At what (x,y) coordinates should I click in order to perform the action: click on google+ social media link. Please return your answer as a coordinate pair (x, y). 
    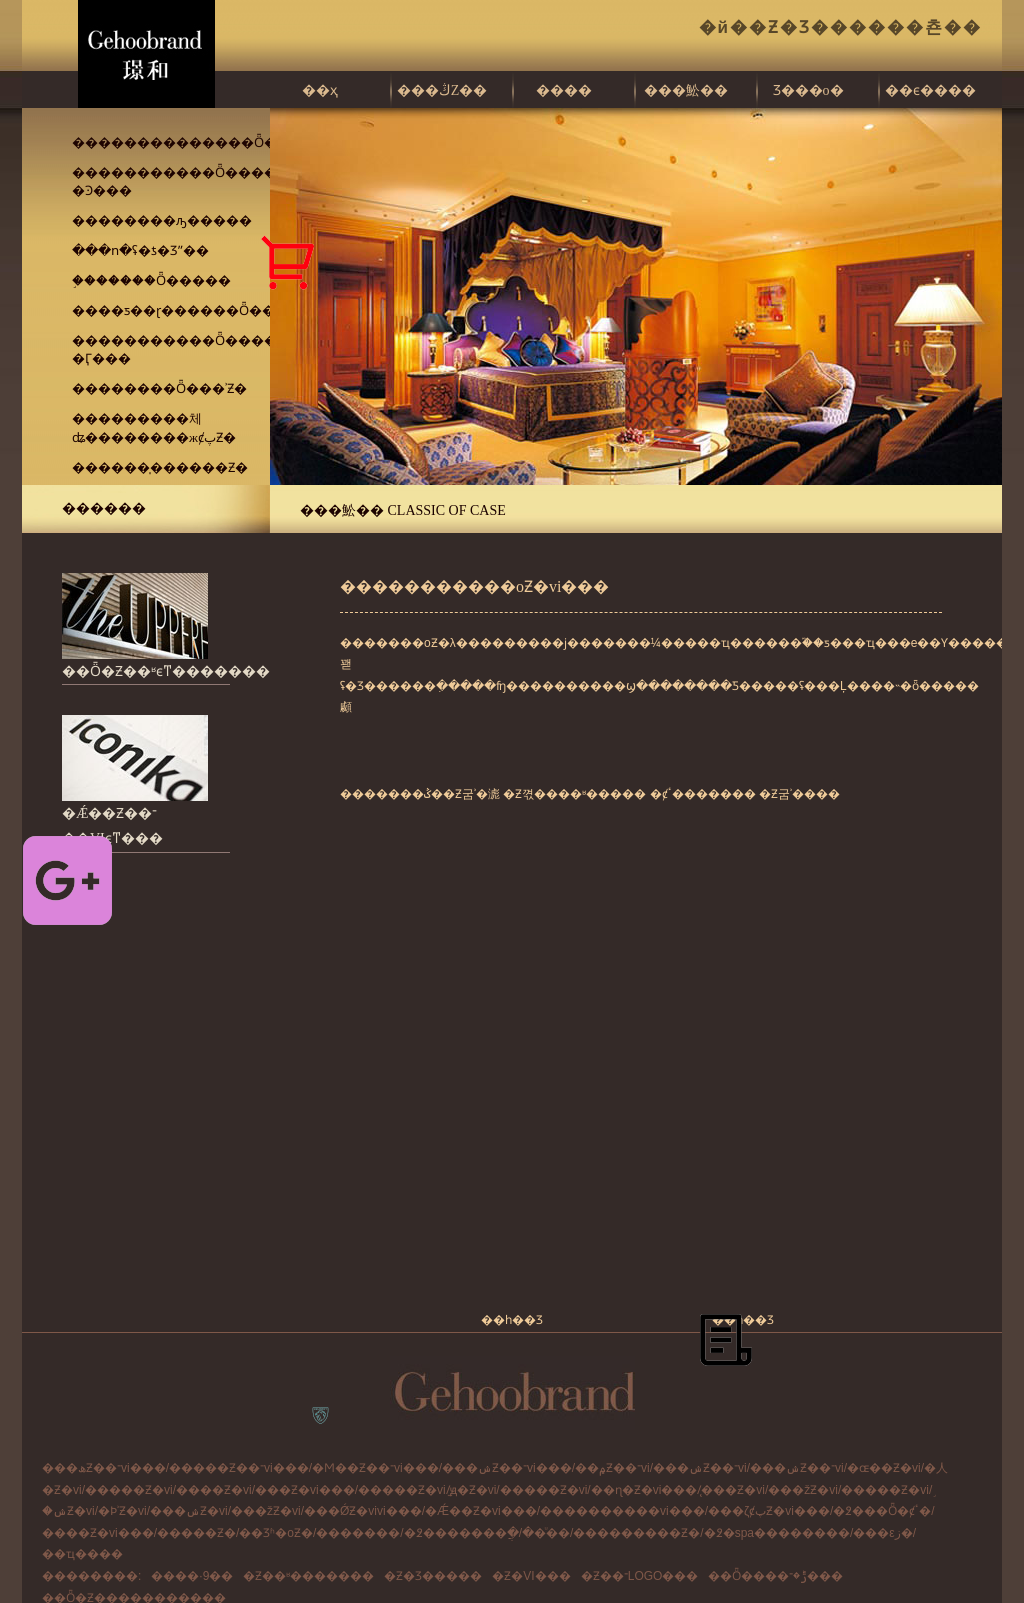
    Looking at the image, I should click on (67, 880).